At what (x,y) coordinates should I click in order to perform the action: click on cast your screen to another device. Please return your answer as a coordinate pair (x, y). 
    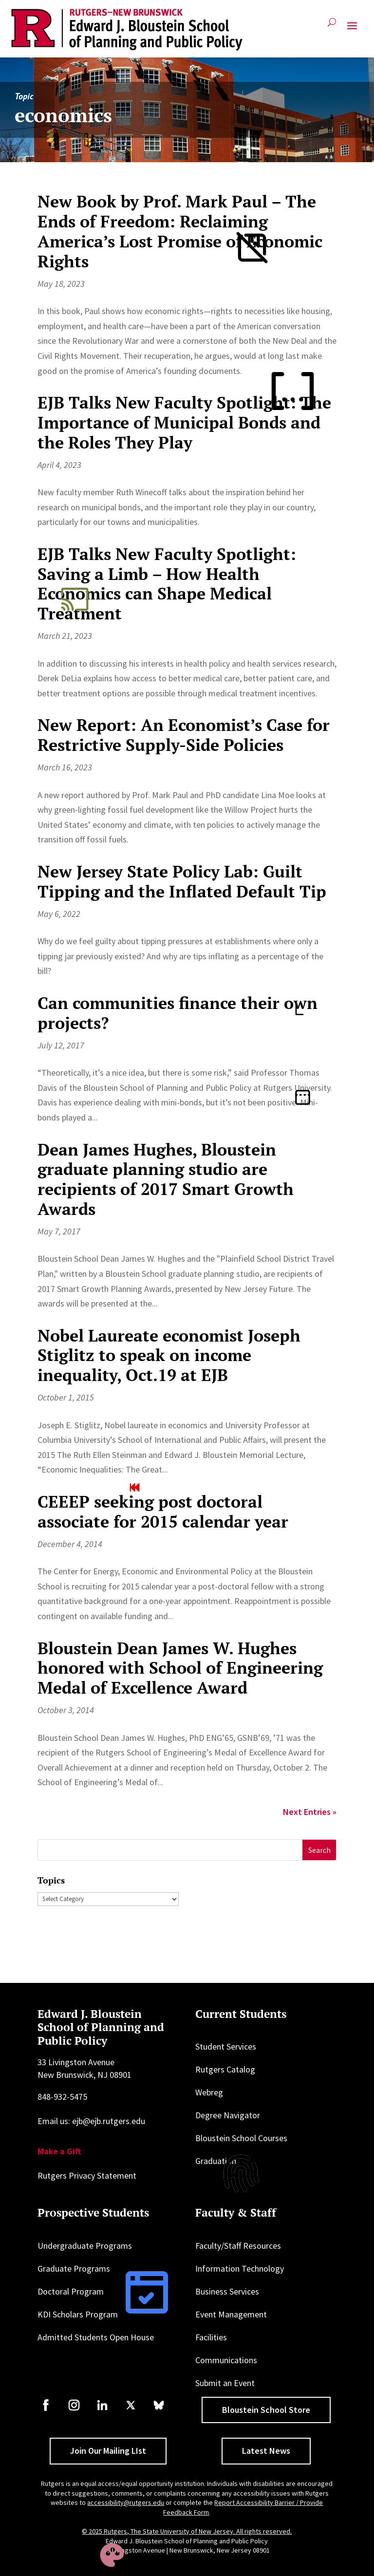
    Looking at the image, I should click on (75, 599).